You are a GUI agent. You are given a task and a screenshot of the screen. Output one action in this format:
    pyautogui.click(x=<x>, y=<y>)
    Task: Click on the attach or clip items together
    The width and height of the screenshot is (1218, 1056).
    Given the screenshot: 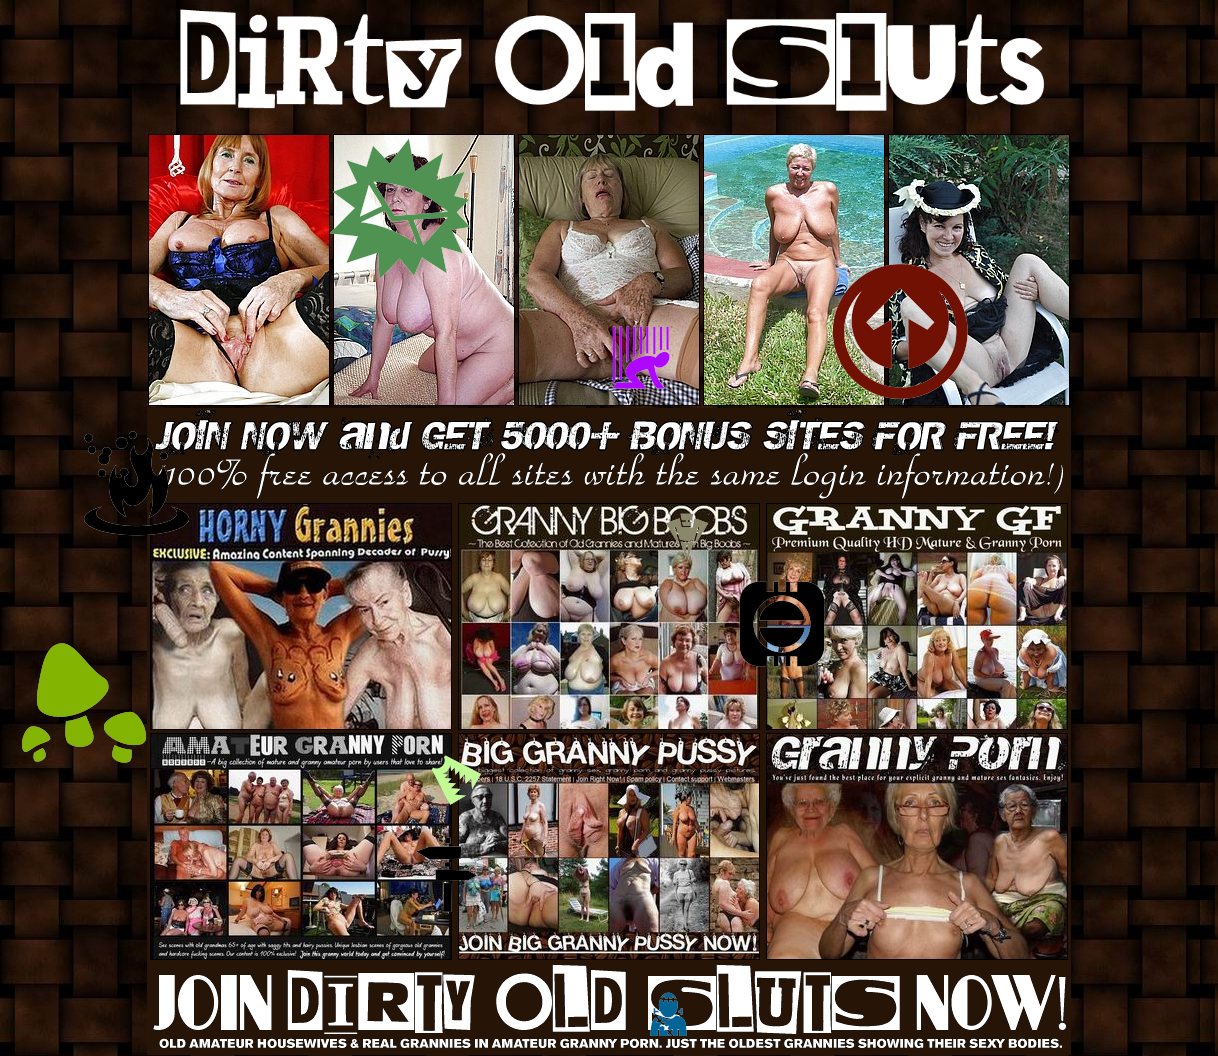 What is the action you would take?
    pyautogui.click(x=456, y=780)
    